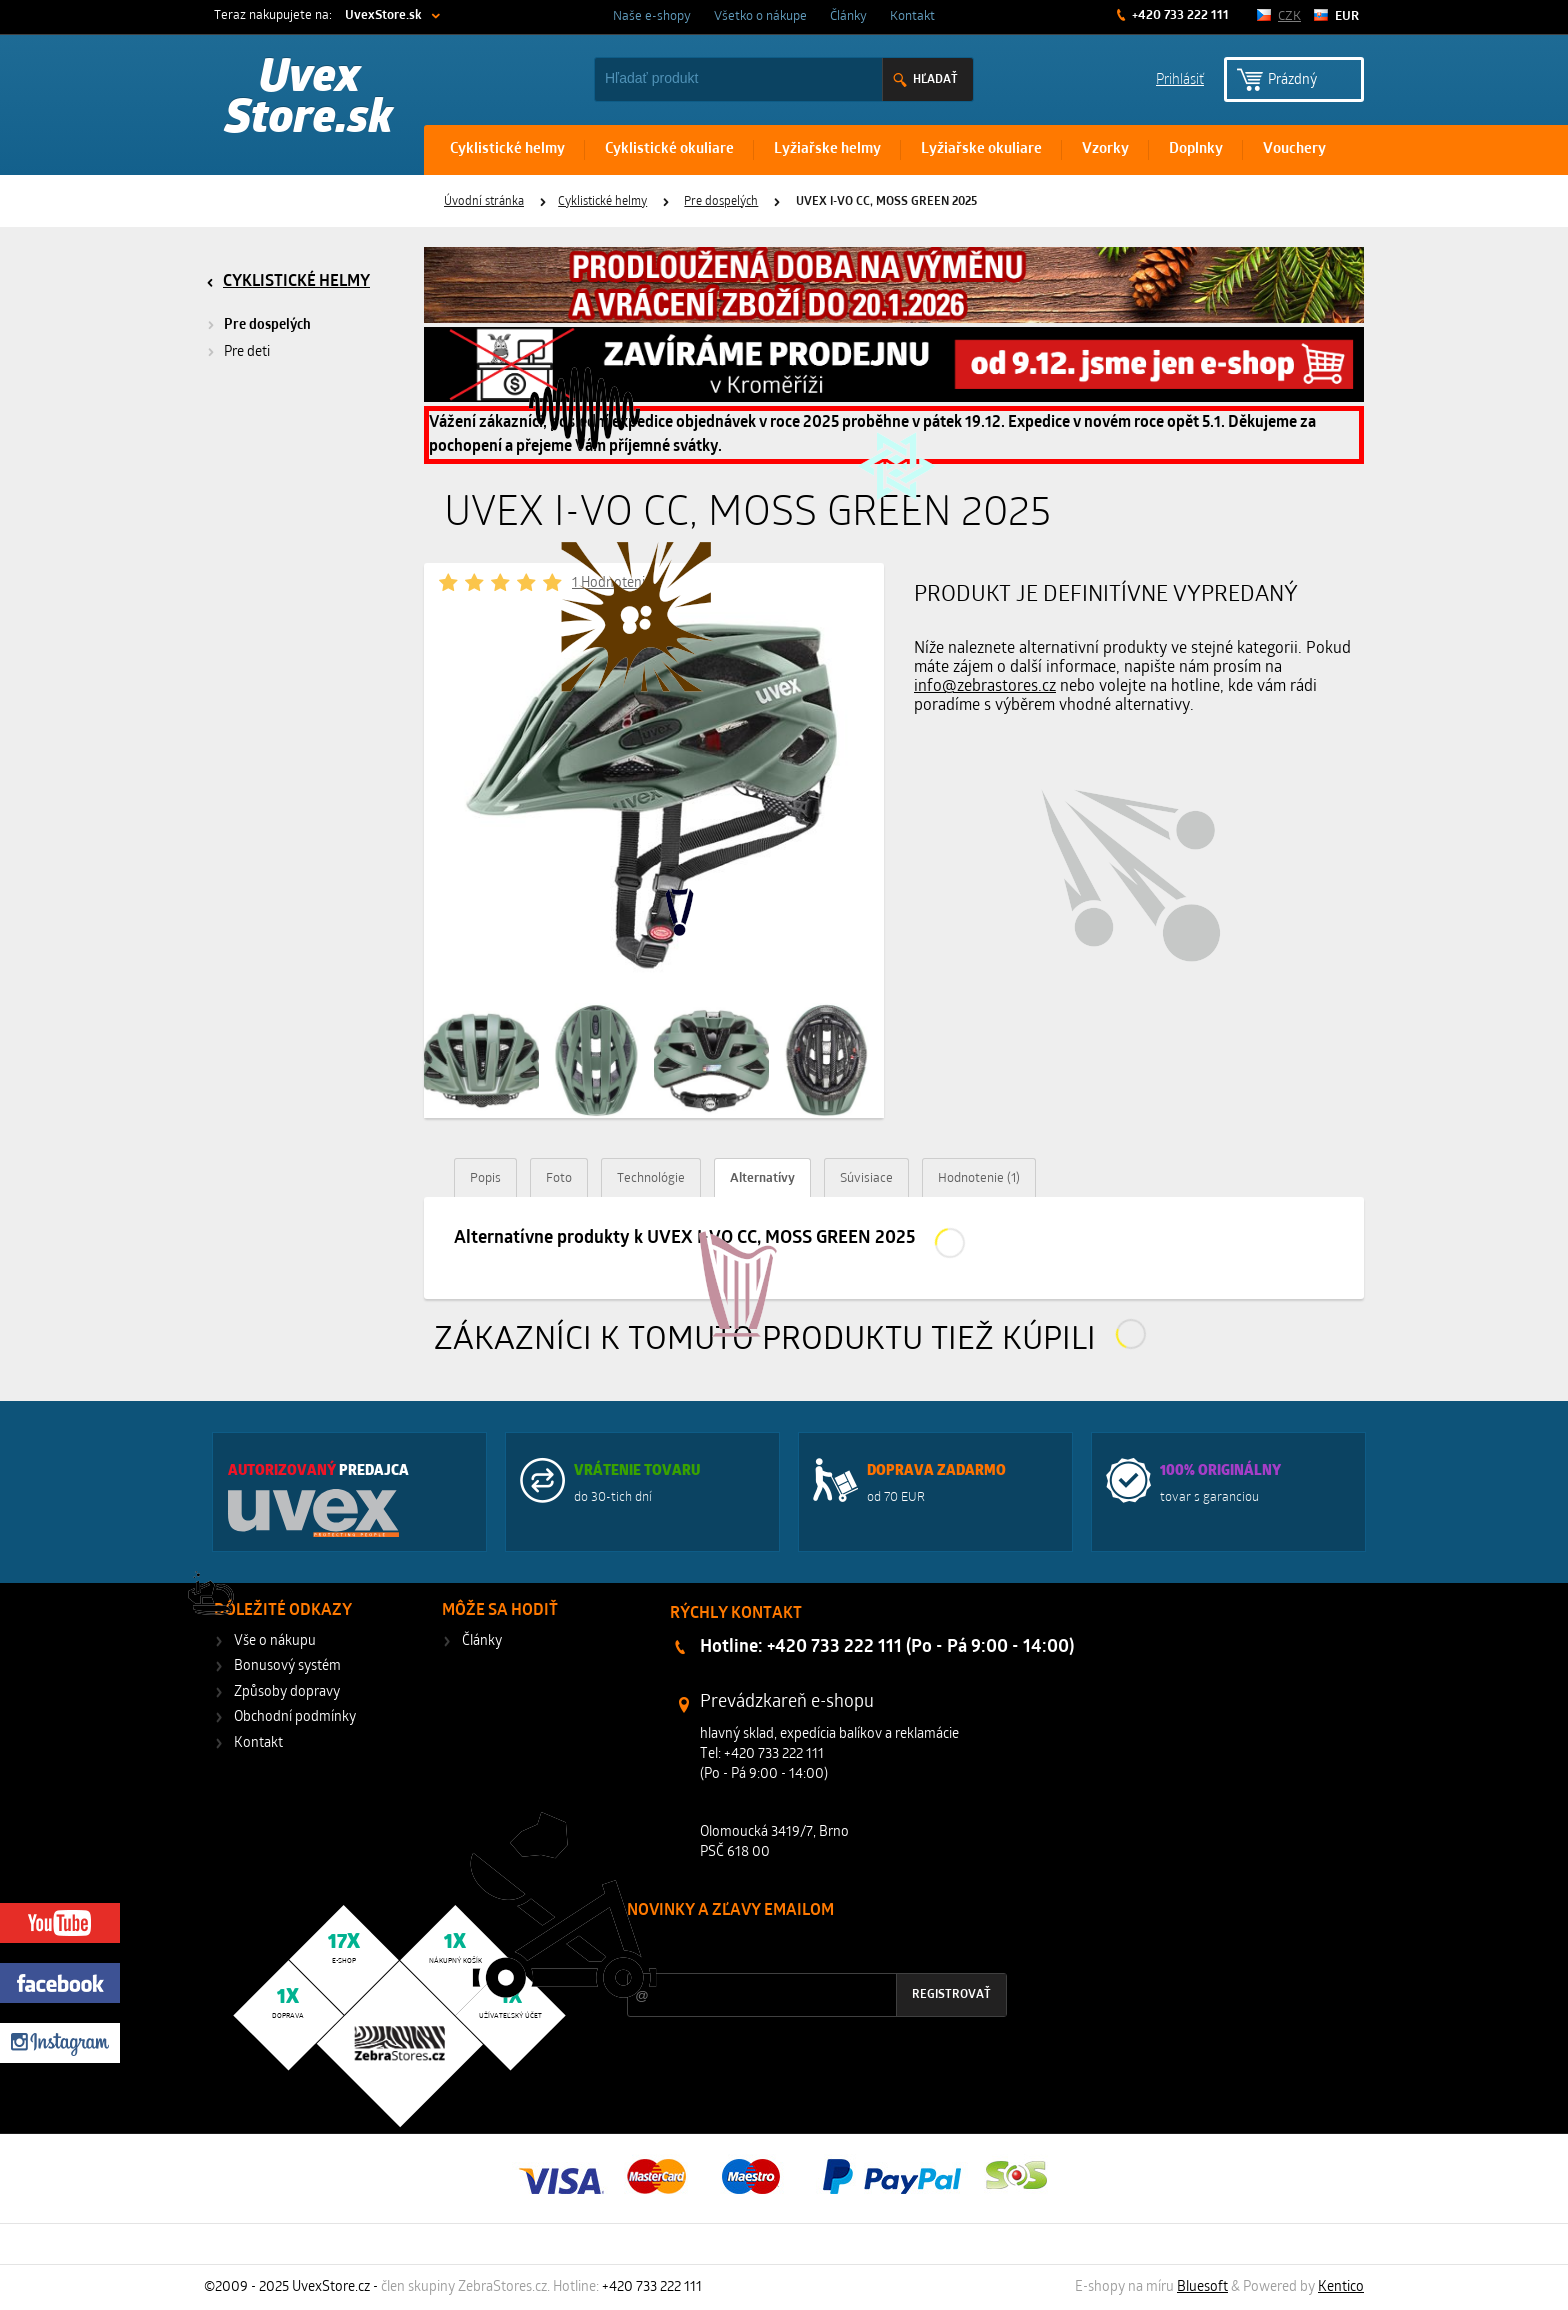 The height and width of the screenshot is (2310, 1568). What do you see at coordinates (1132, 870) in the screenshot?
I see `launch projectiles or balls` at bounding box center [1132, 870].